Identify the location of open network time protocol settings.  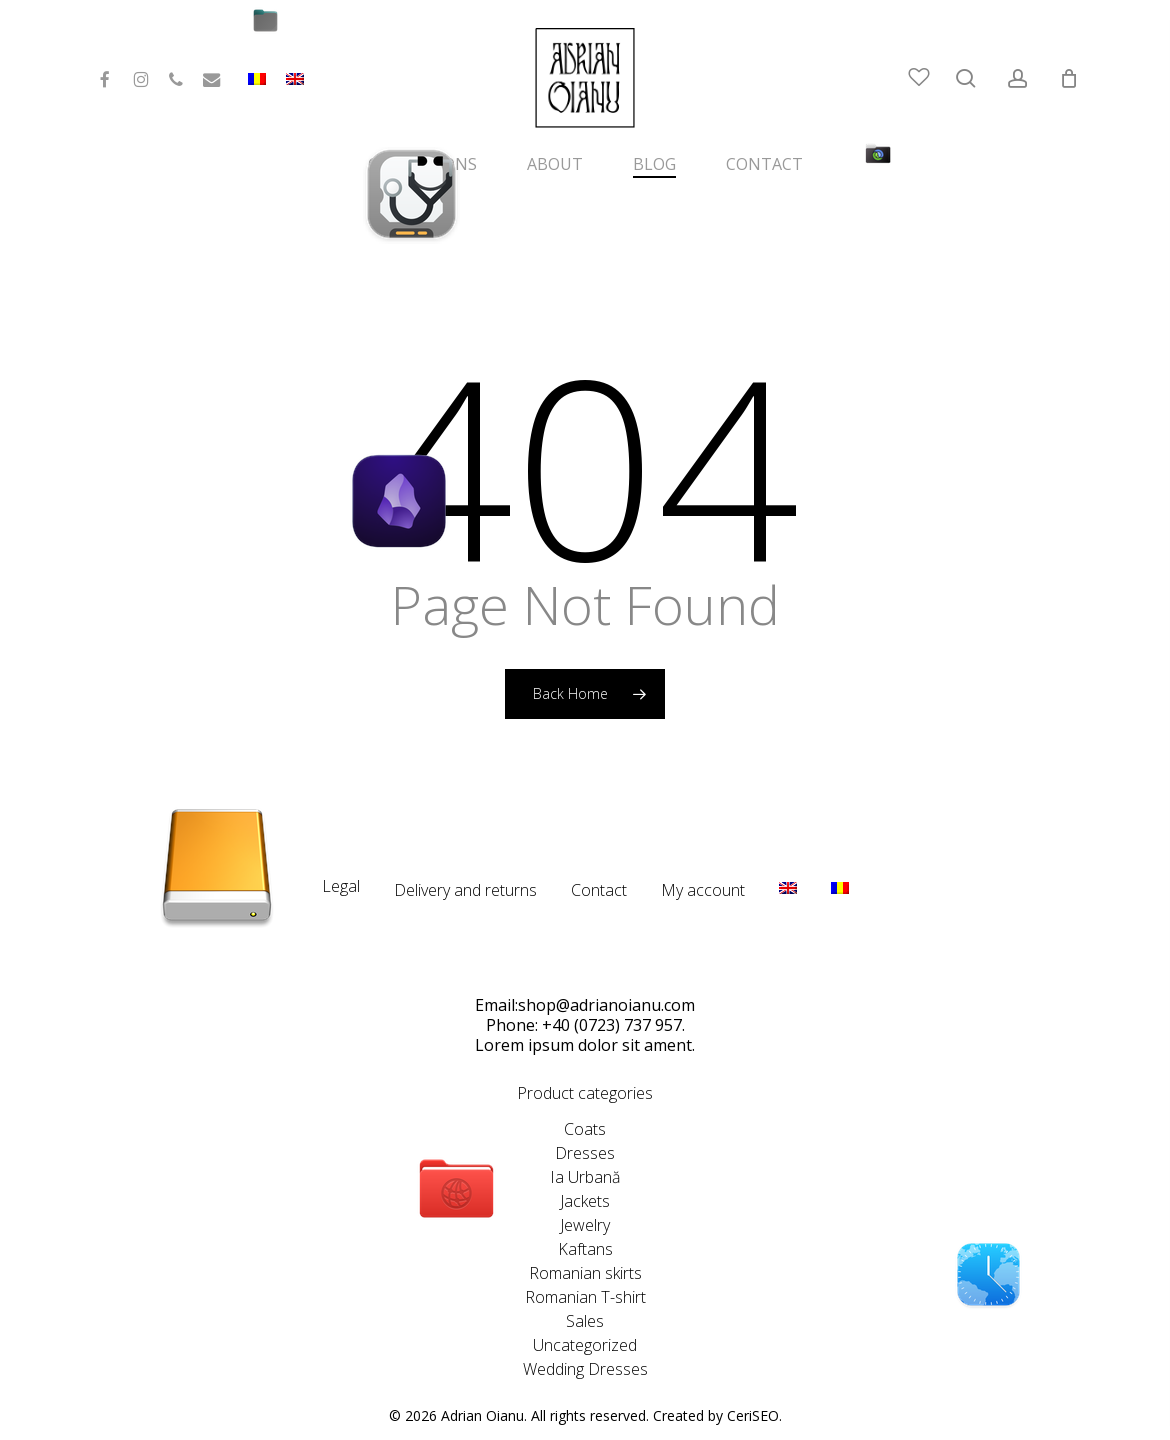
(988, 1274).